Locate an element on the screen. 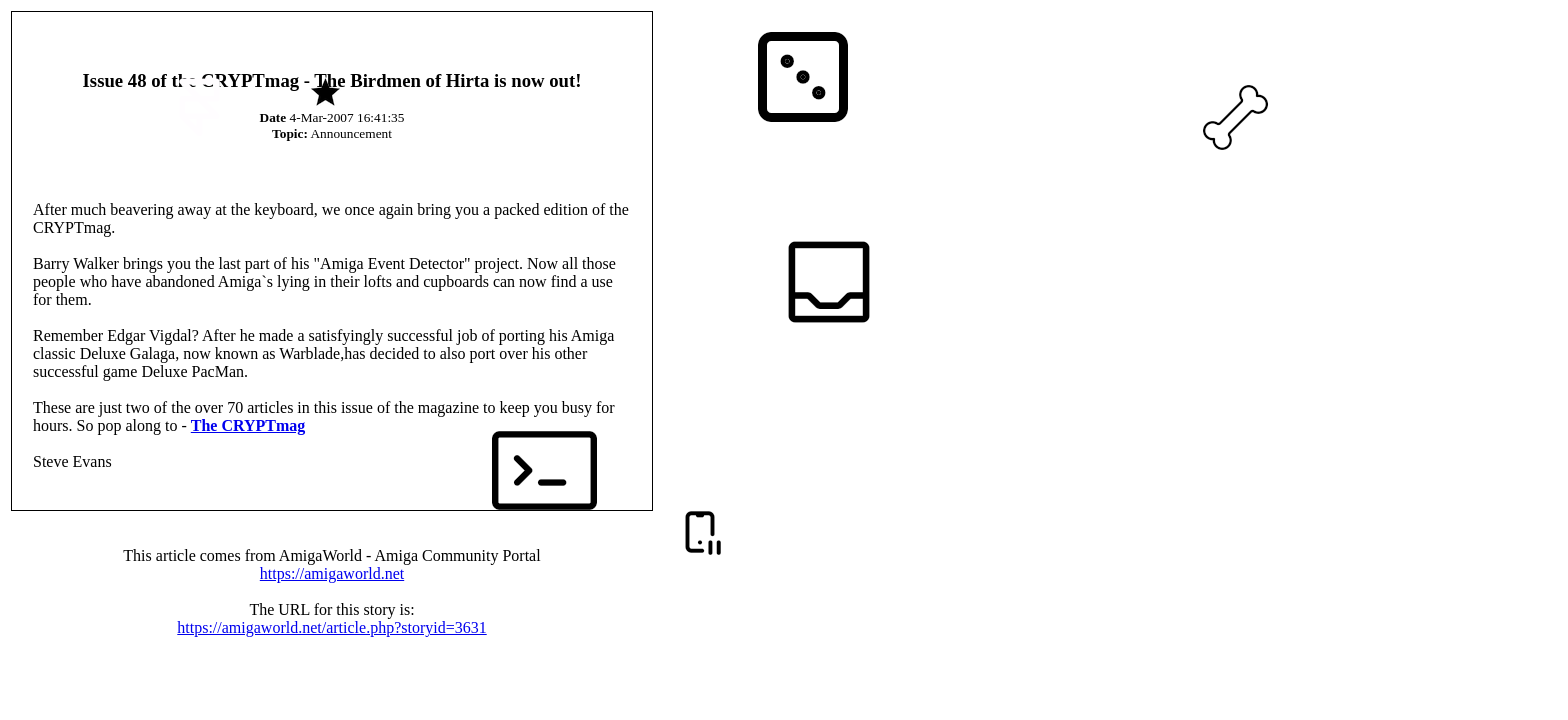  pause mobile device activity is located at coordinates (700, 532).